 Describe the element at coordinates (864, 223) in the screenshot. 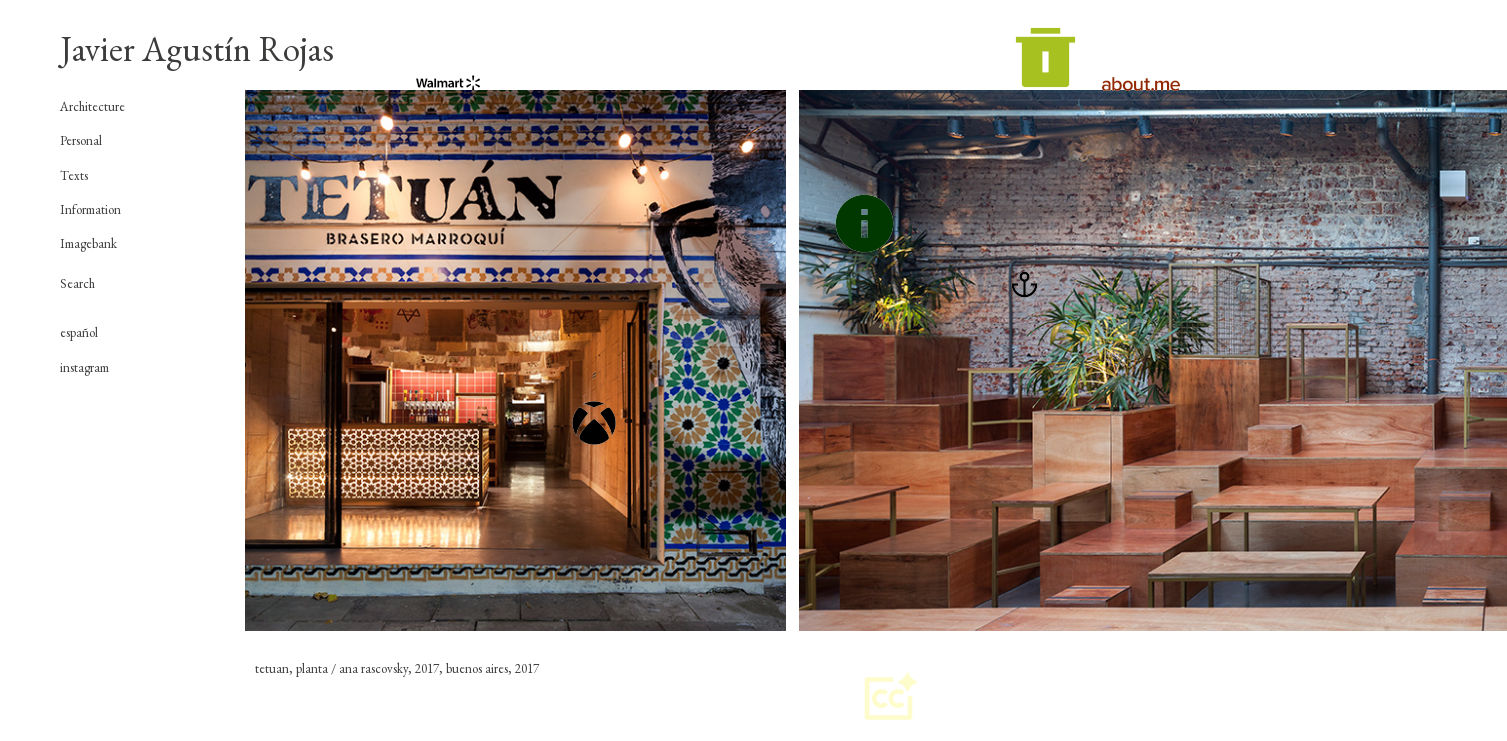

I see `view more information or details` at that location.